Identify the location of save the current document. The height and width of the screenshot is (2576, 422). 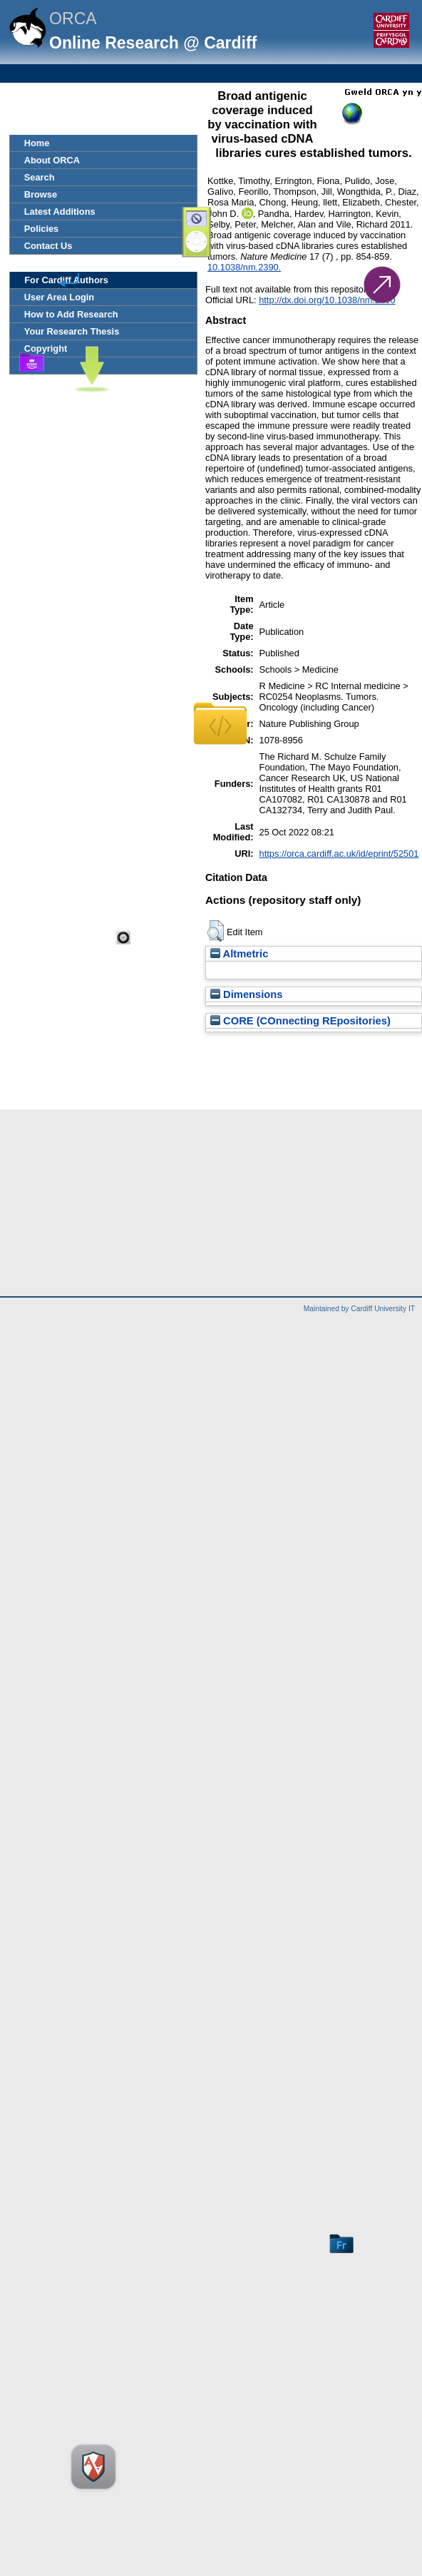
(92, 367).